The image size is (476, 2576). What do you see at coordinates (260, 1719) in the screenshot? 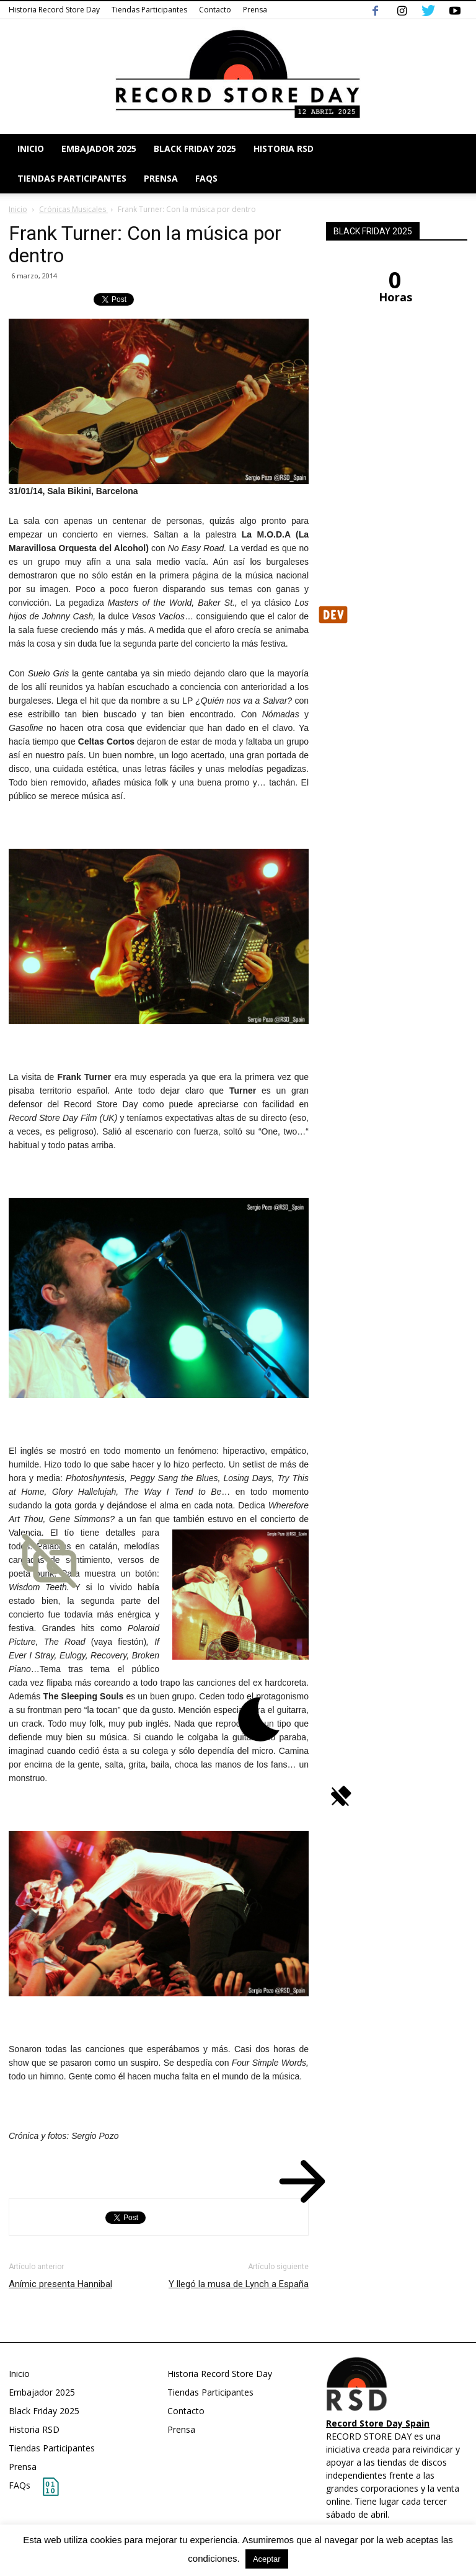
I see `enable bedtime or sleep mode` at bounding box center [260, 1719].